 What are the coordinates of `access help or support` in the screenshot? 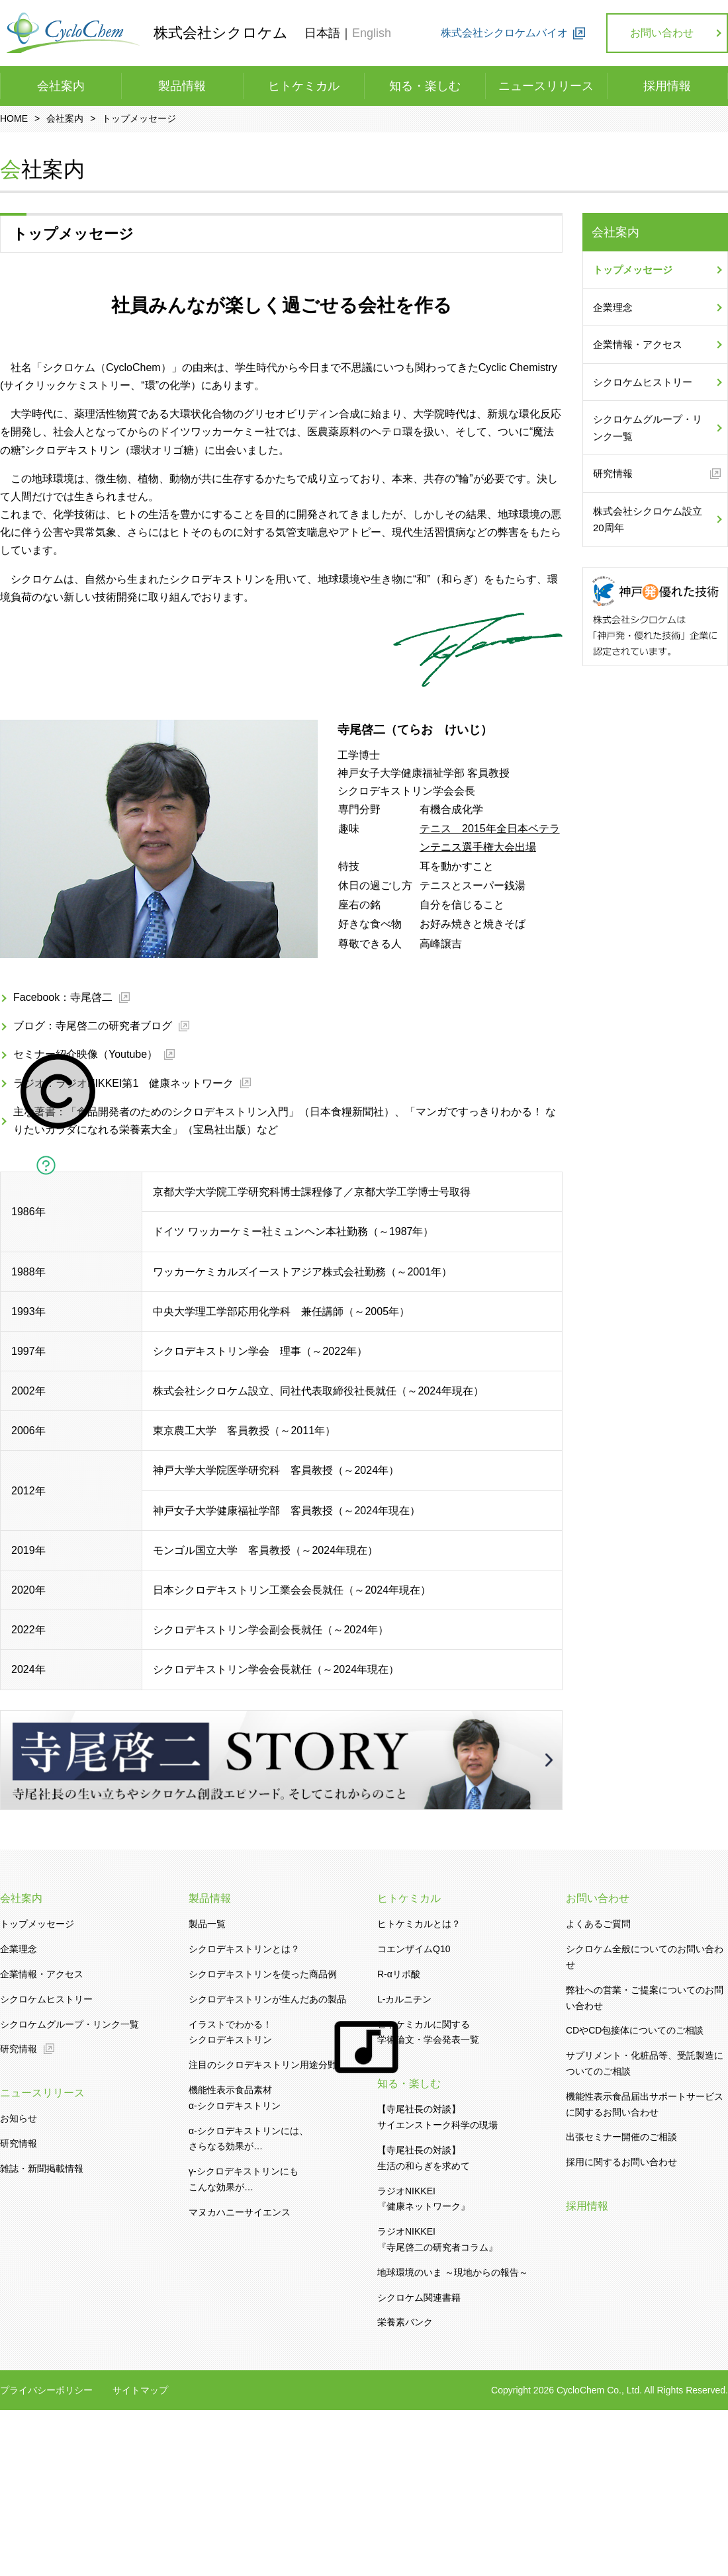 It's located at (46, 1165).